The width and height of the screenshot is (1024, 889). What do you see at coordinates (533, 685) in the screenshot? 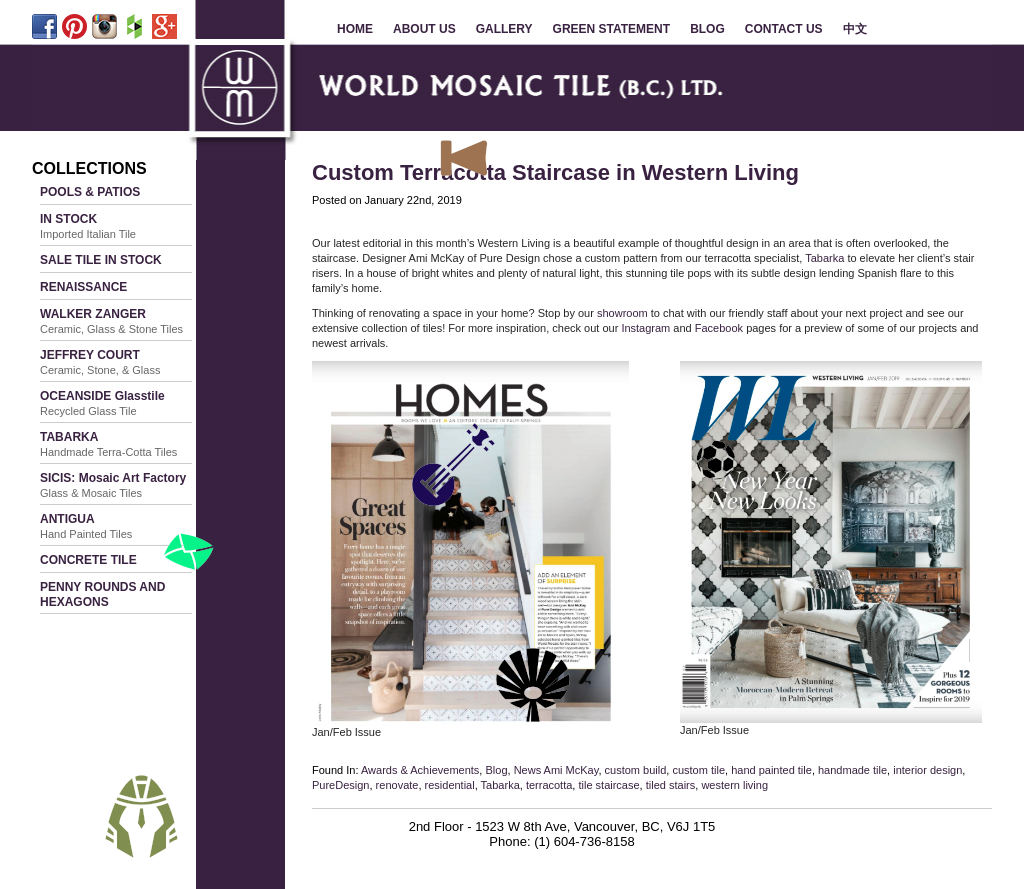
I see `decorative fan or palm frond icon` at bounding box center [533, 685].